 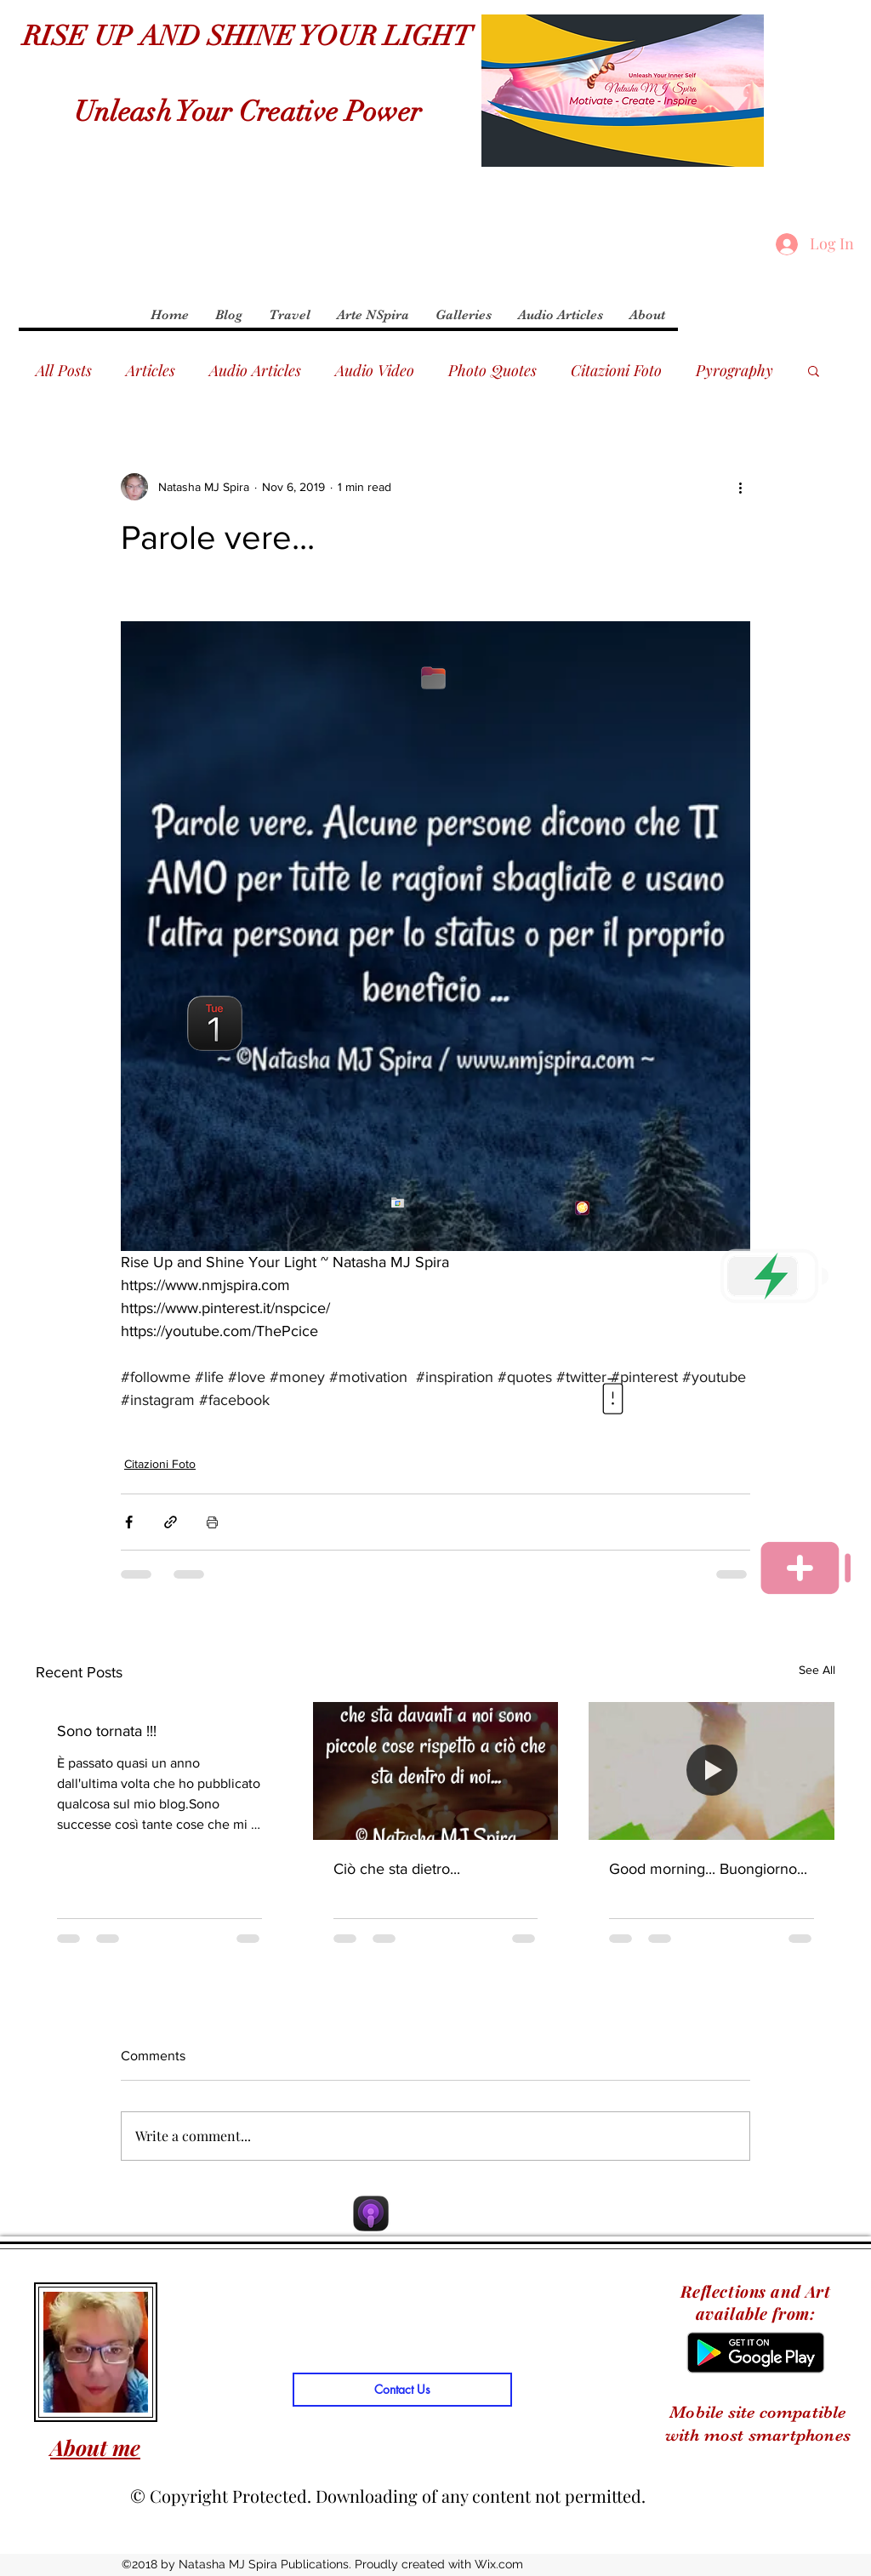 What do you see at coordinates (582, 1208) in the screenshot?
I see `open oneshot game app` at bounding box center [582, 1208].